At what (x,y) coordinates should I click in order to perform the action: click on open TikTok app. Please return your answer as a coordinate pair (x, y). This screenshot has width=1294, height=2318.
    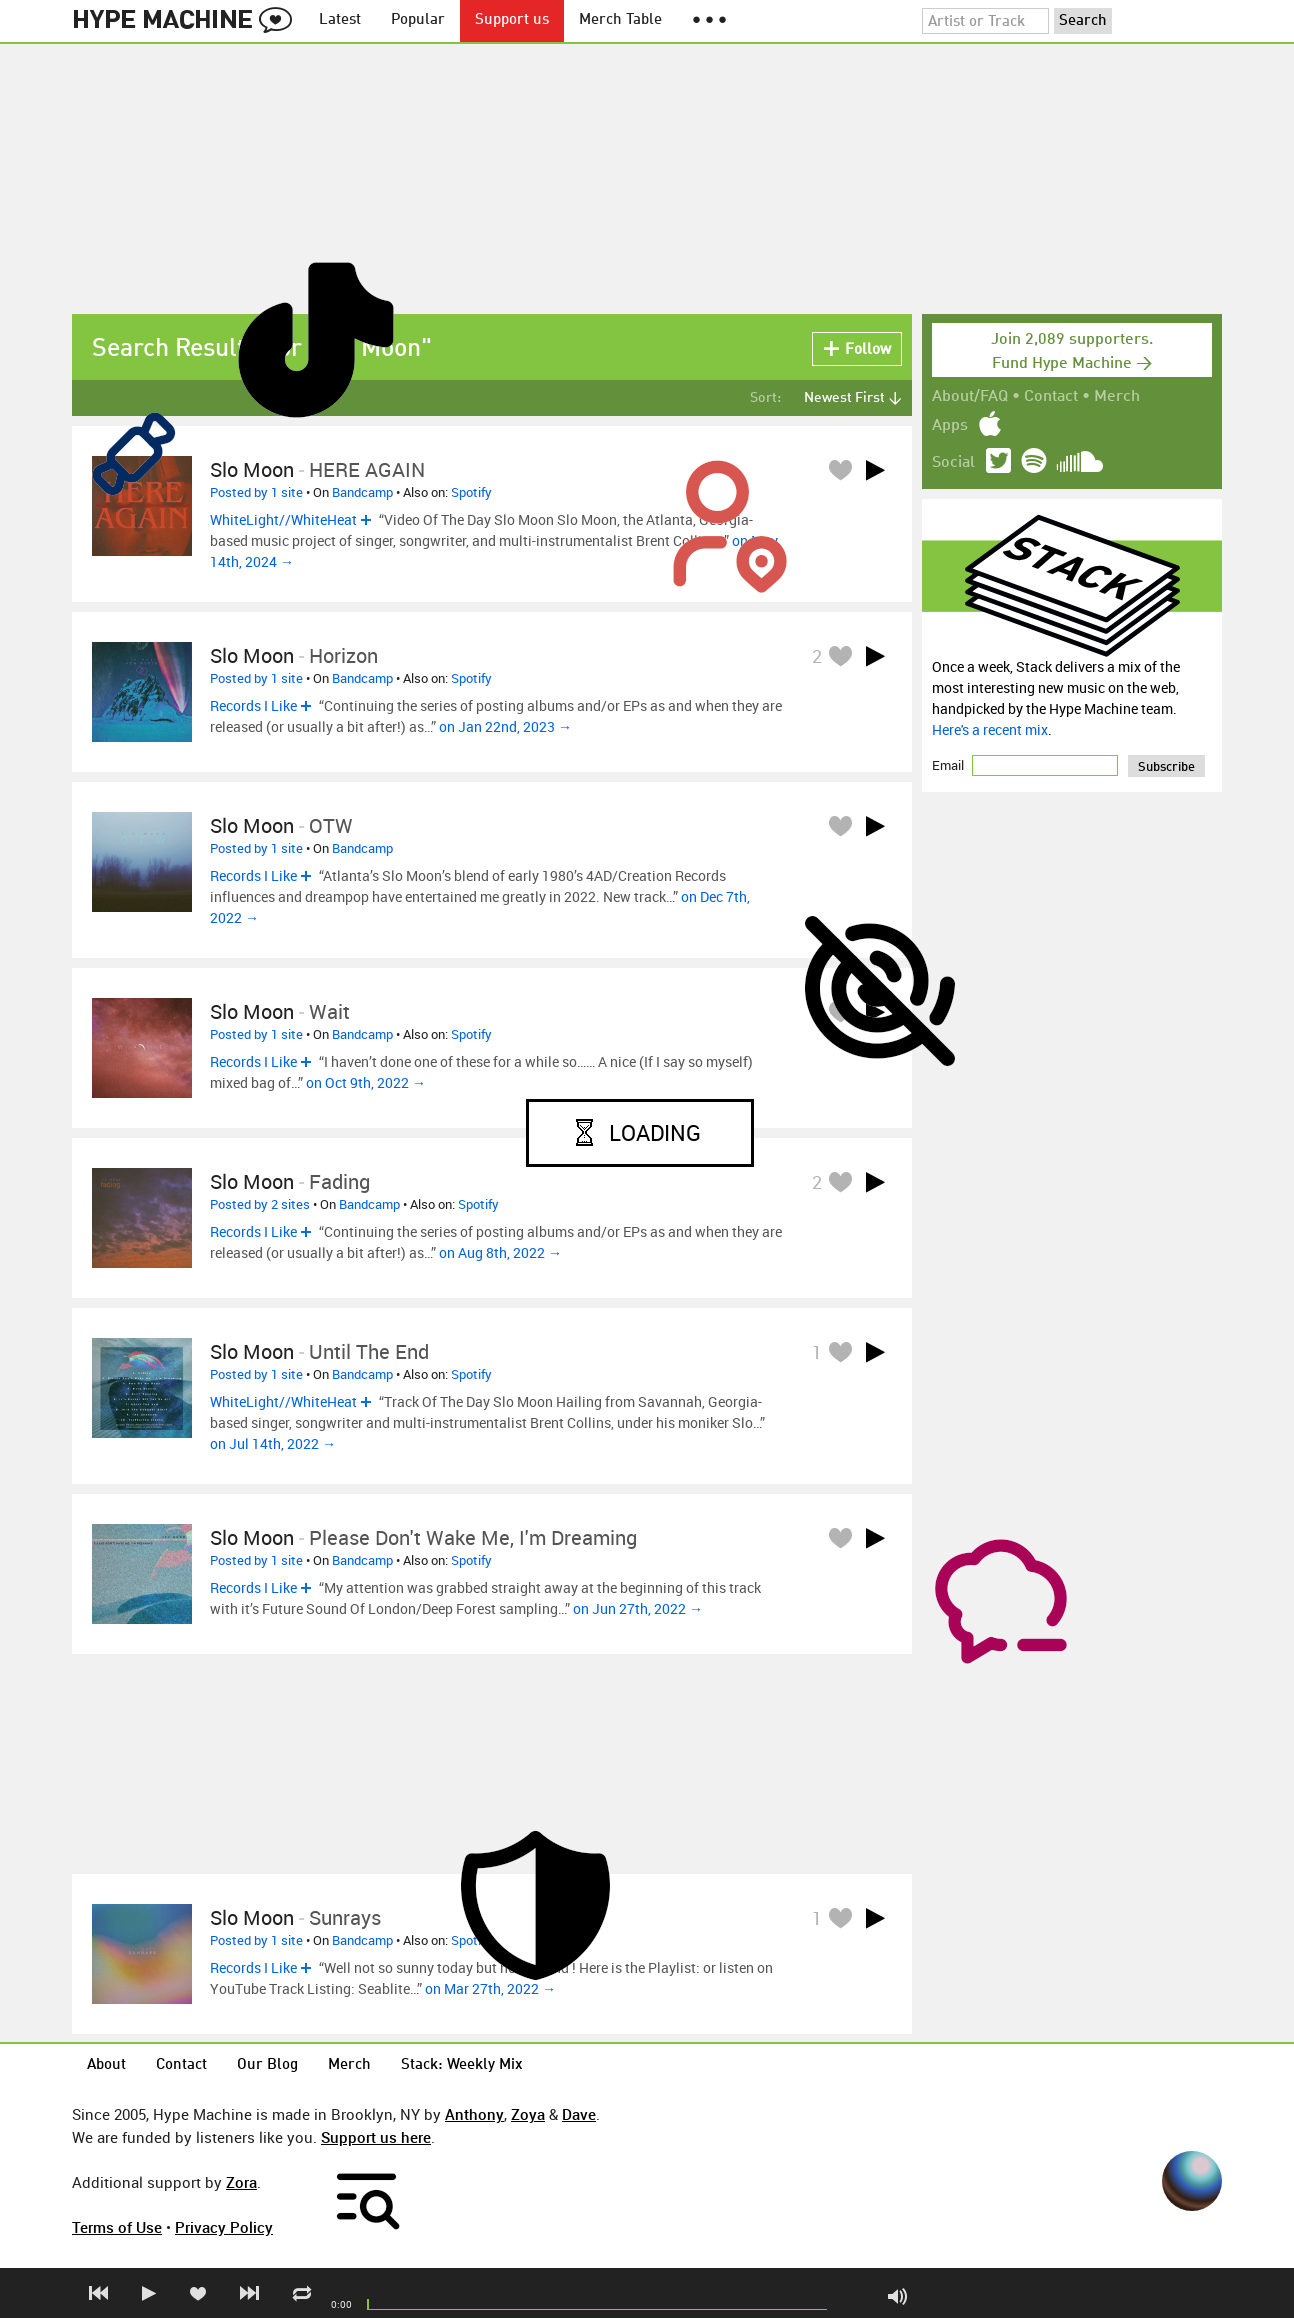
    Looking at the image, I should click on (316, 340).